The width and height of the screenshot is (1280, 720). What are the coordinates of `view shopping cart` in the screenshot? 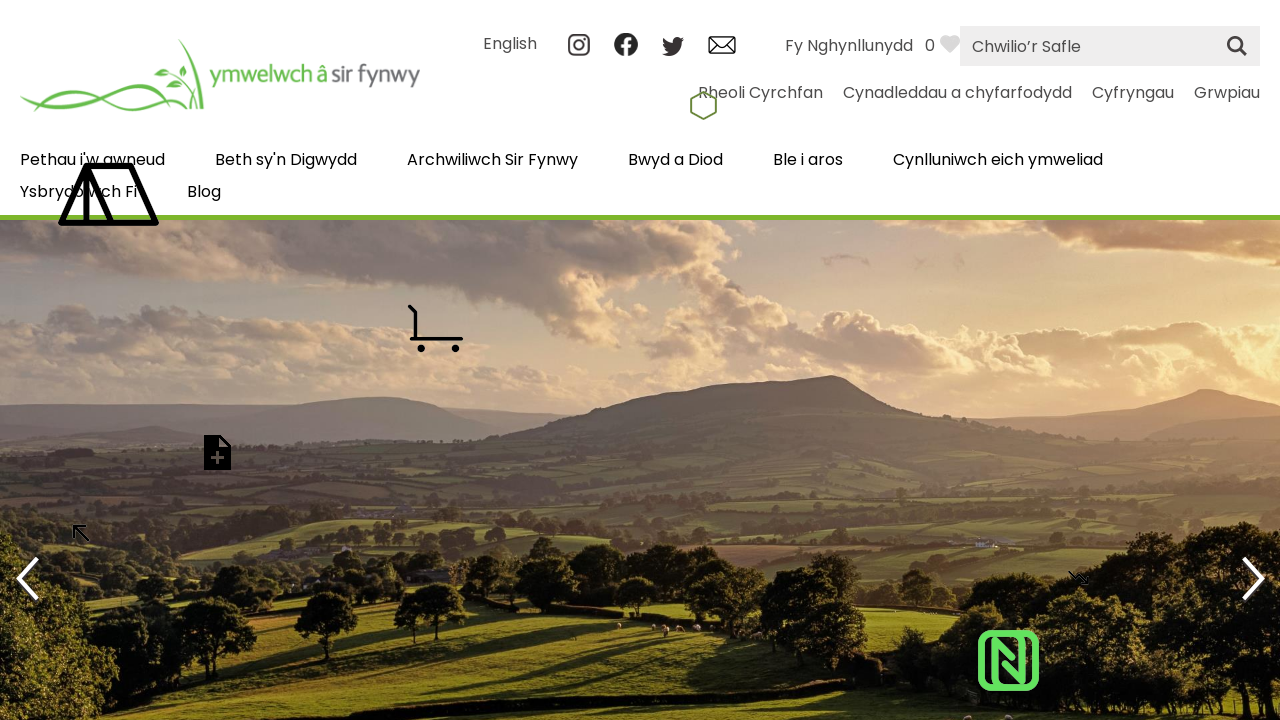 It's located at (434, 325).